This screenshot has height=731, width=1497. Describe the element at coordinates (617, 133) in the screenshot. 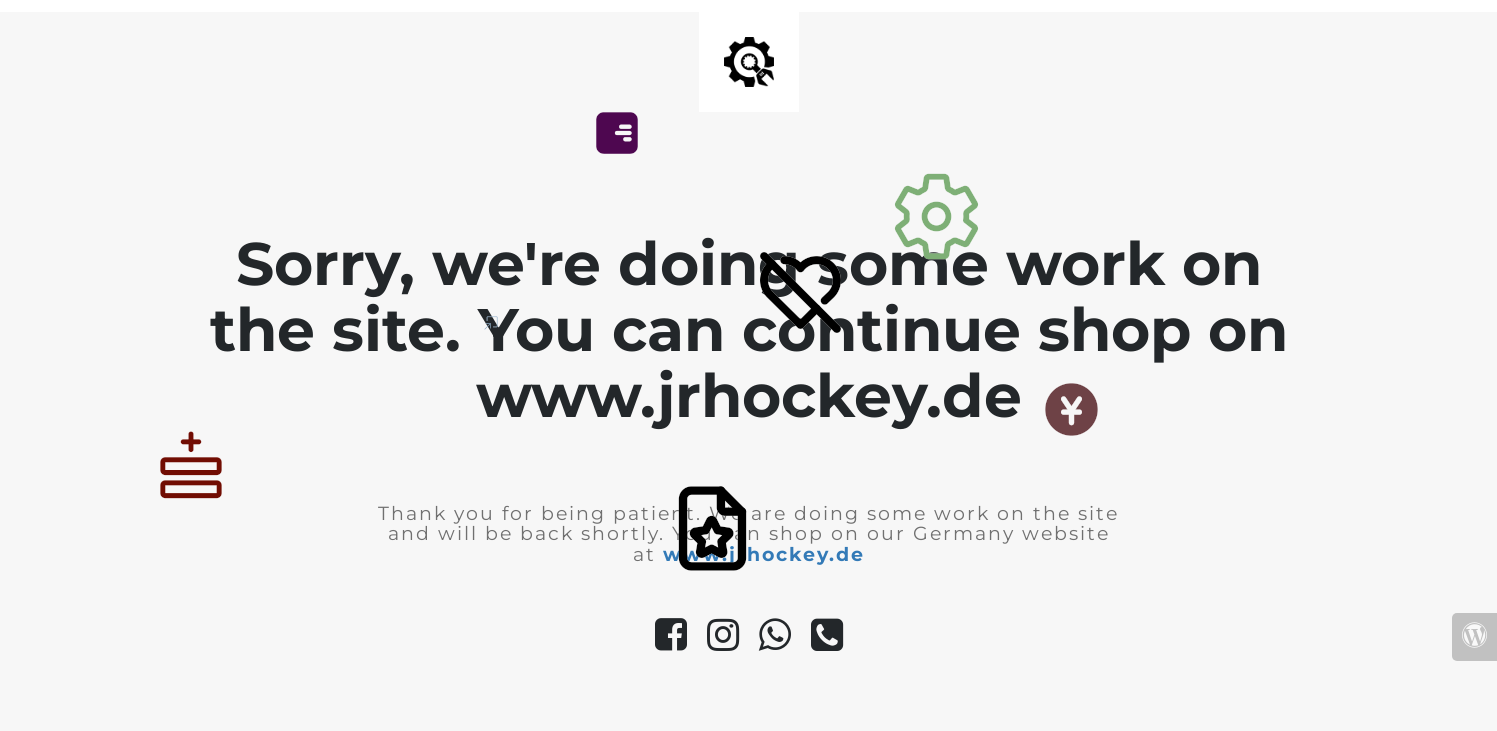

I see `align content to the right center` at that location.